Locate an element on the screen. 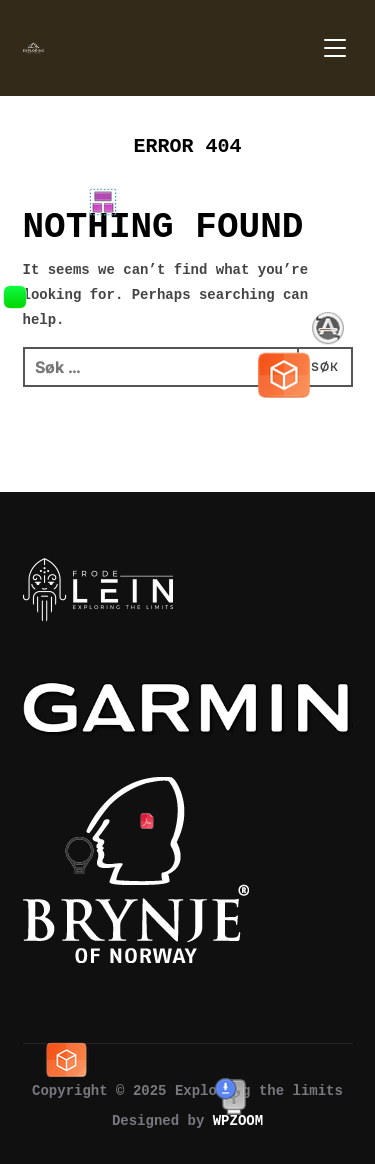  blank app icon template for customization is located at coordinates (15, 297).